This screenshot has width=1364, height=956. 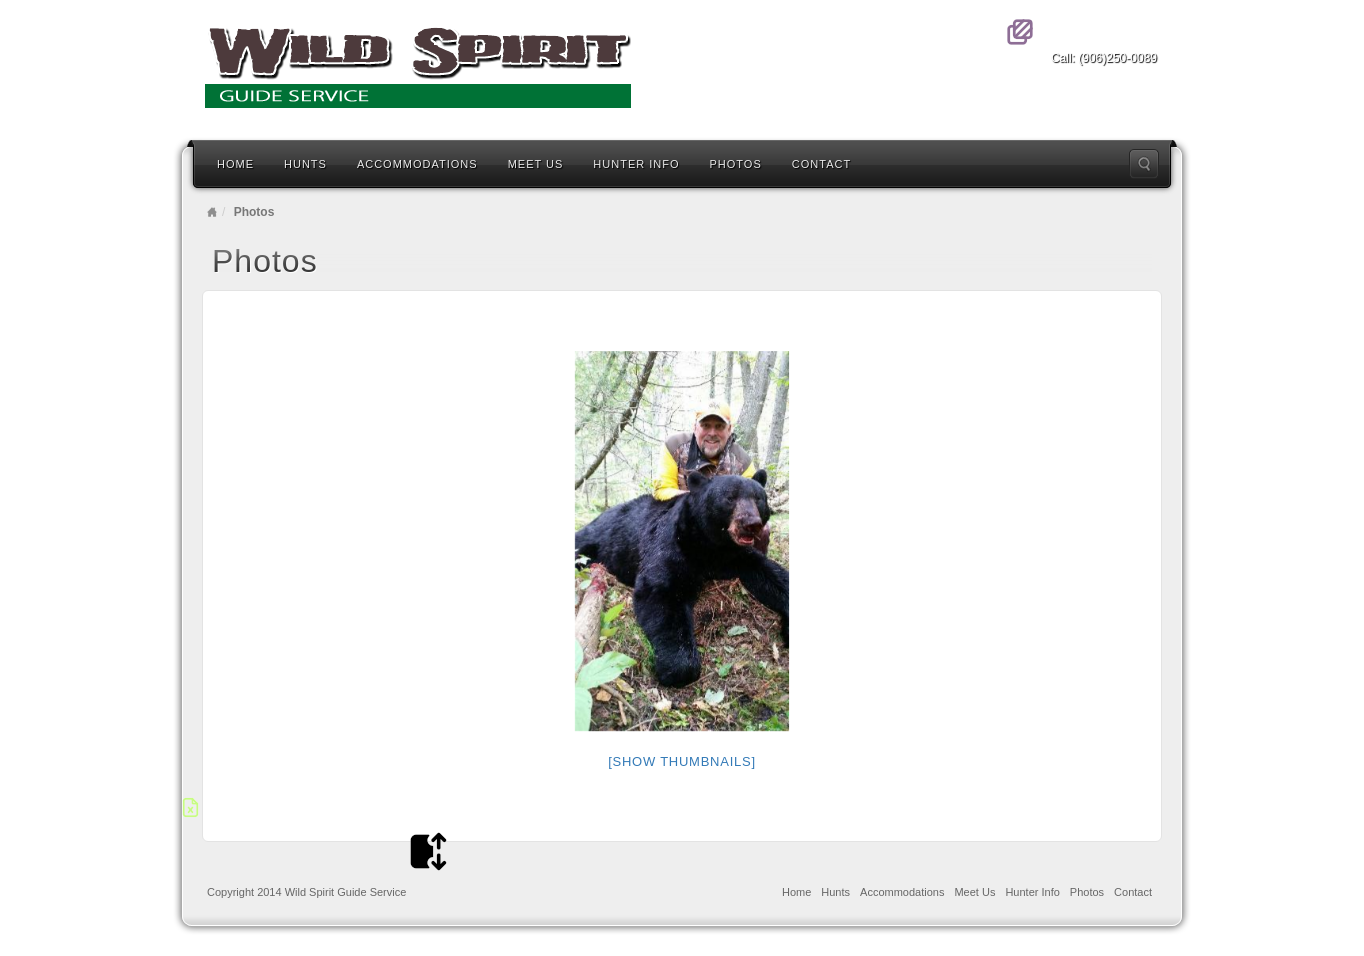 What do you see at coordinates (1020, 32) in the screenshot?
I see `view selected layers in a design tool` at bounding box center [1020, 32].